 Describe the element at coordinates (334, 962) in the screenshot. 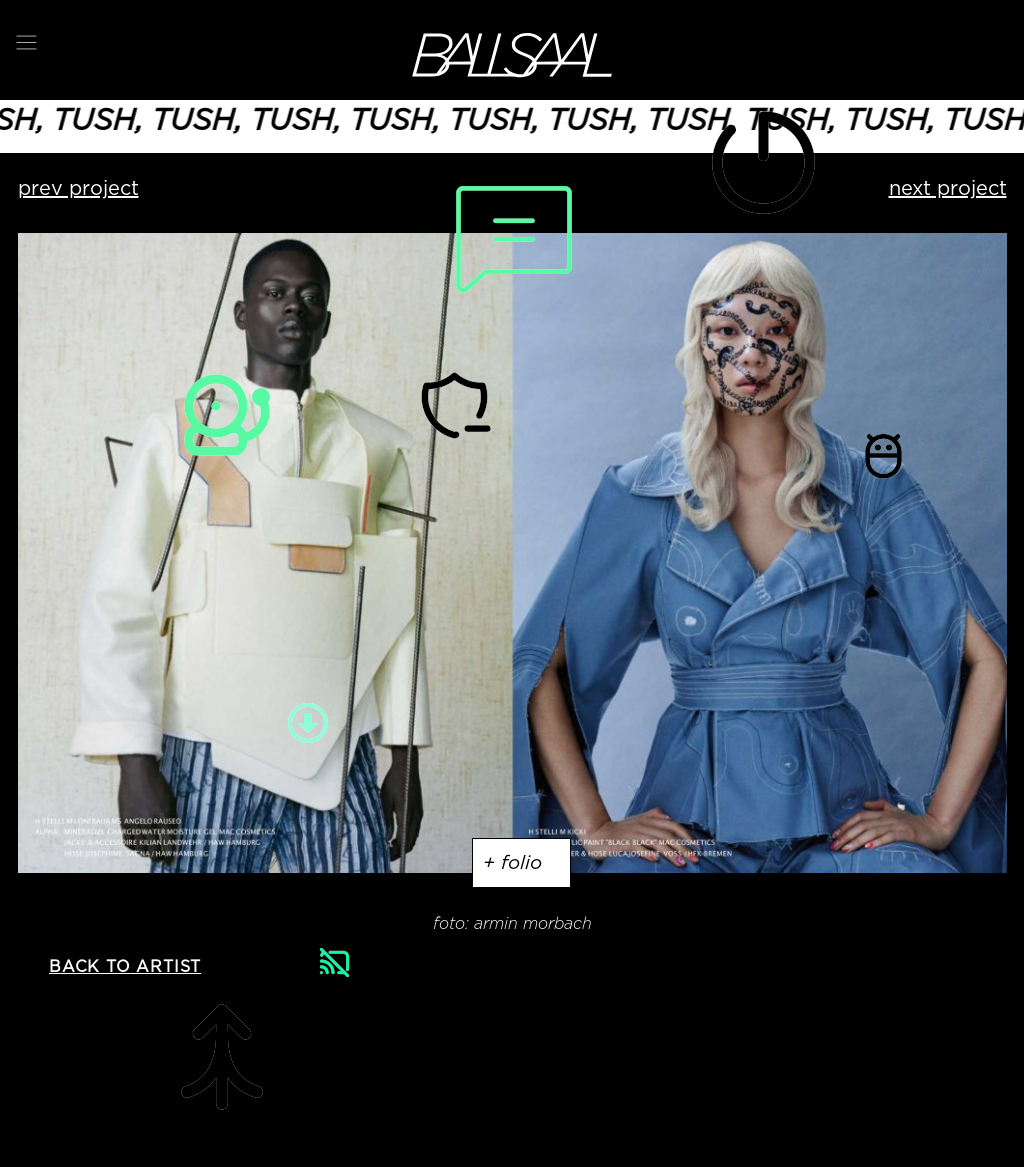

I see `screen casting is unavailable or disabled` at that location.